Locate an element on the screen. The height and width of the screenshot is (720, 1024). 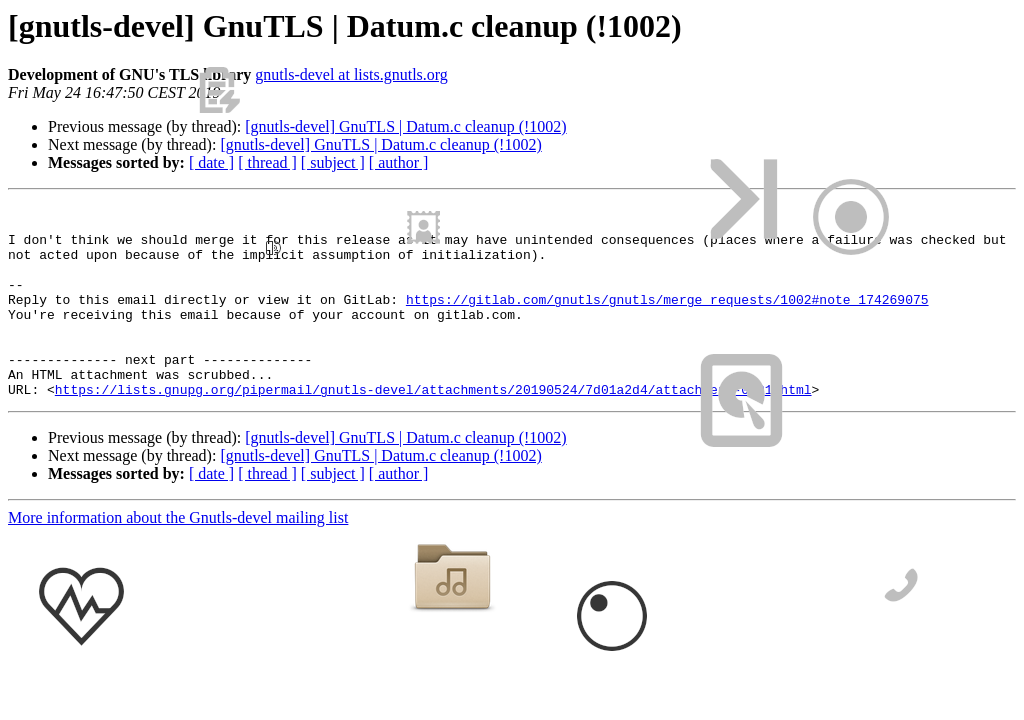
open health or fitness app is located at coordinates (81, 605).